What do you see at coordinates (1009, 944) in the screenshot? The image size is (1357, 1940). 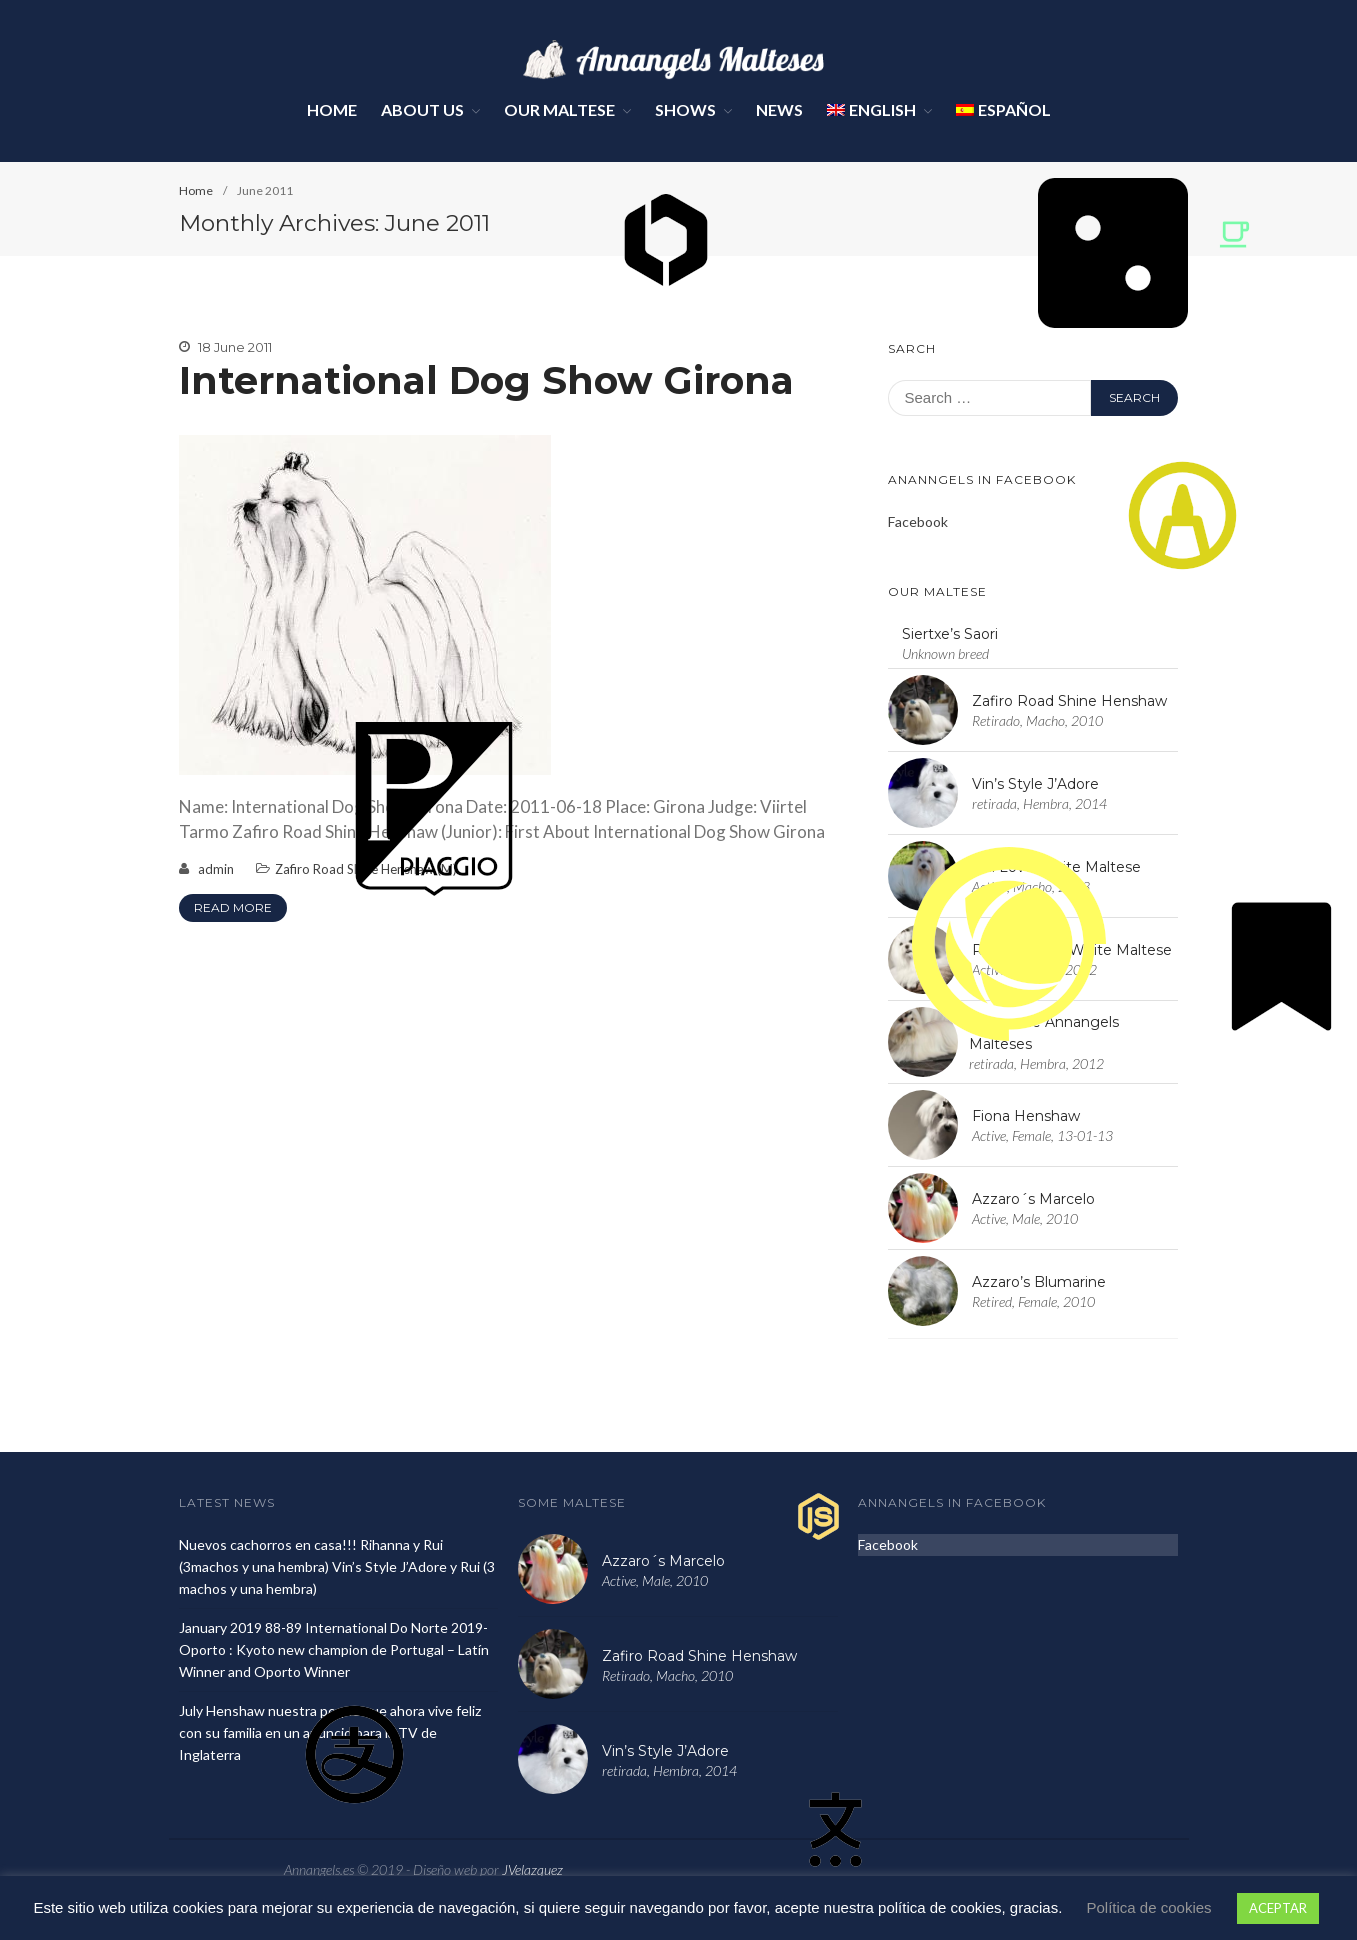 I see `visit freelancermap website or platform` at bounding box center [1009, 944].